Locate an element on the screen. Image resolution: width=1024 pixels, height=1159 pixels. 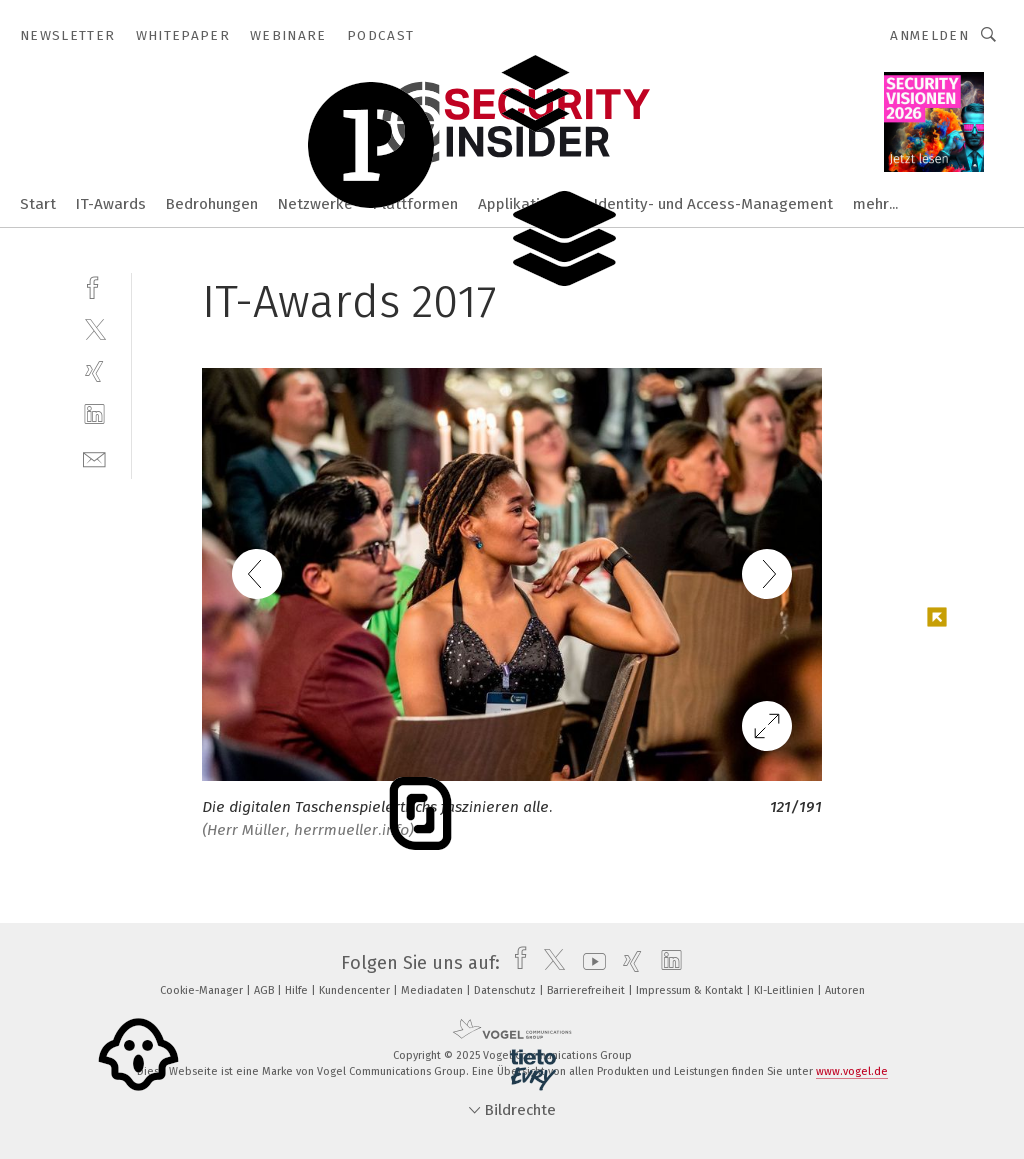
ghost mode or incognito status indicator is located at coordinates (138, 1054).